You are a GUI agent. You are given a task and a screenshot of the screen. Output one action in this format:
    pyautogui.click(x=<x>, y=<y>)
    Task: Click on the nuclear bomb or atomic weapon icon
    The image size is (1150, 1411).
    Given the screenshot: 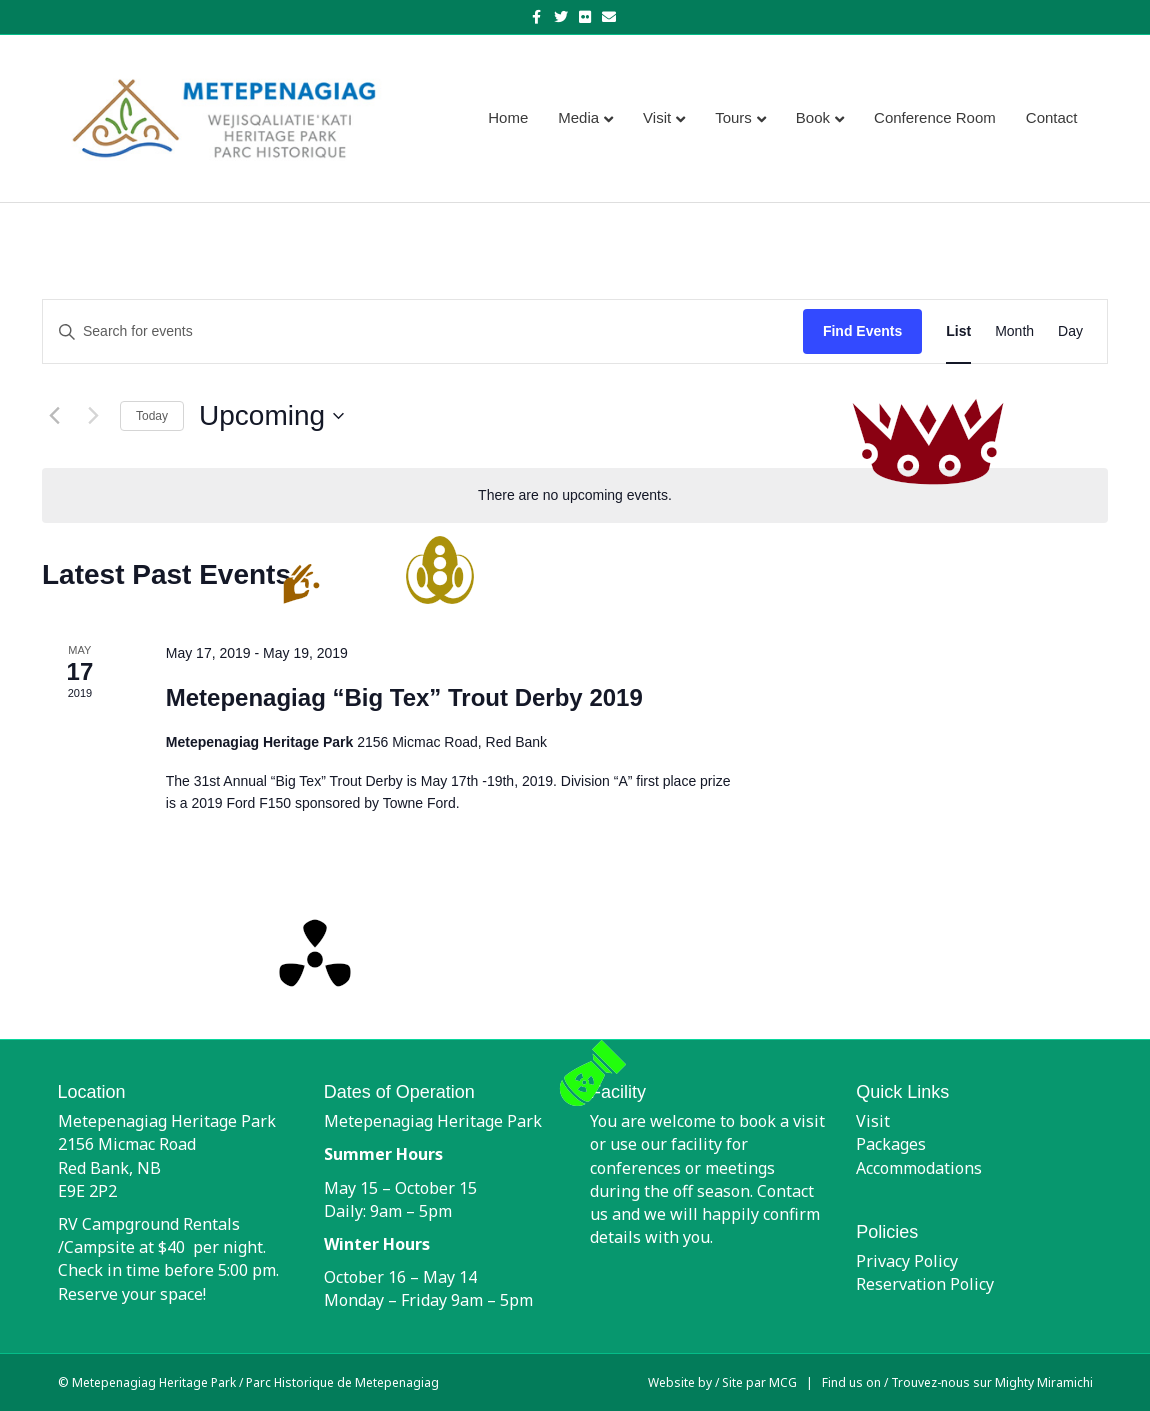 What is the action you would take?
    pyautogui.click(x=593, y=1073)
    